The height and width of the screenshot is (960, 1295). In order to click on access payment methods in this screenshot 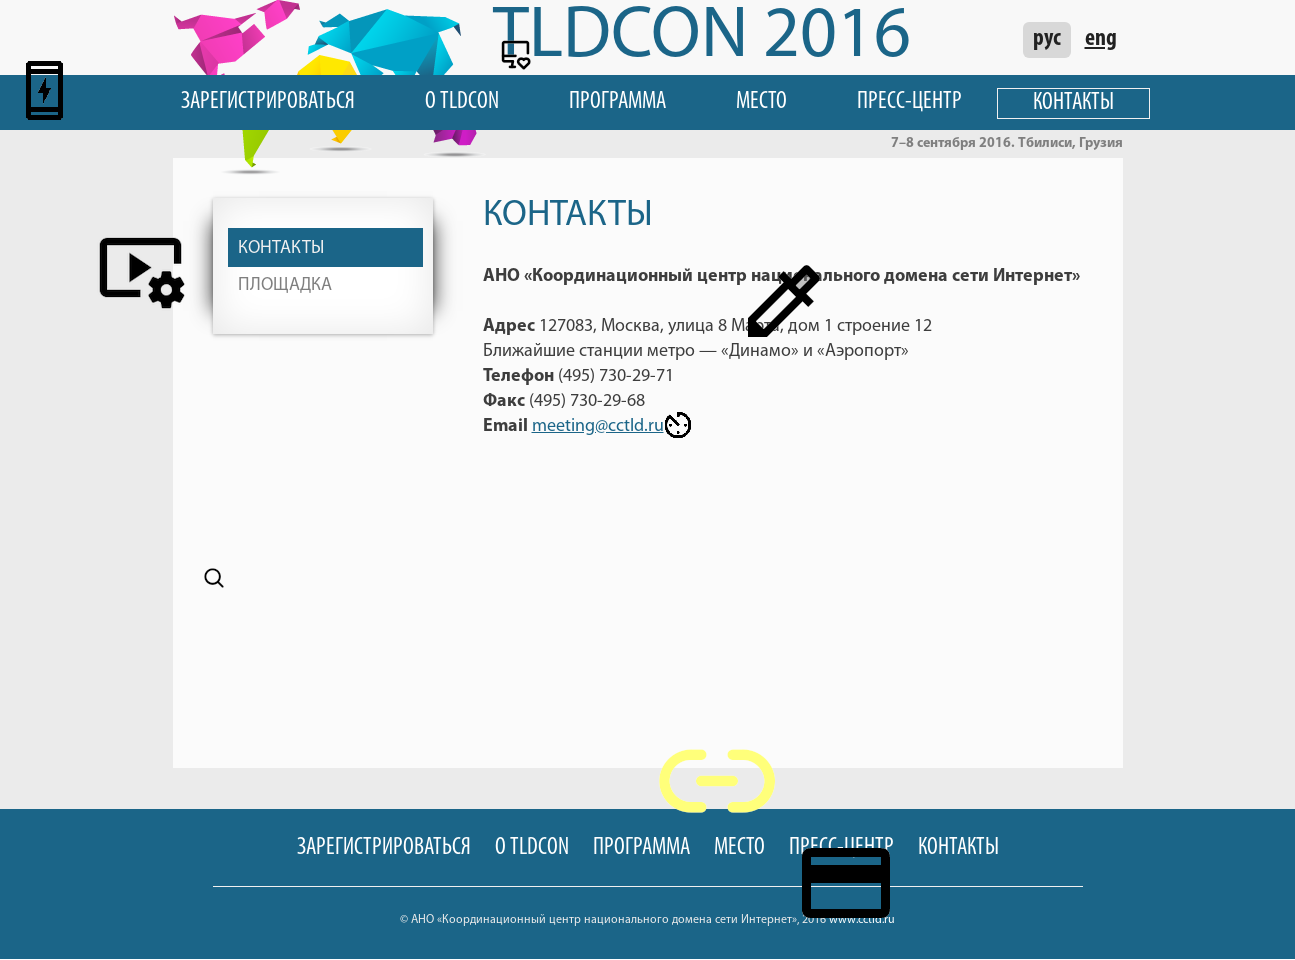, I will do `click(846, 883)`.